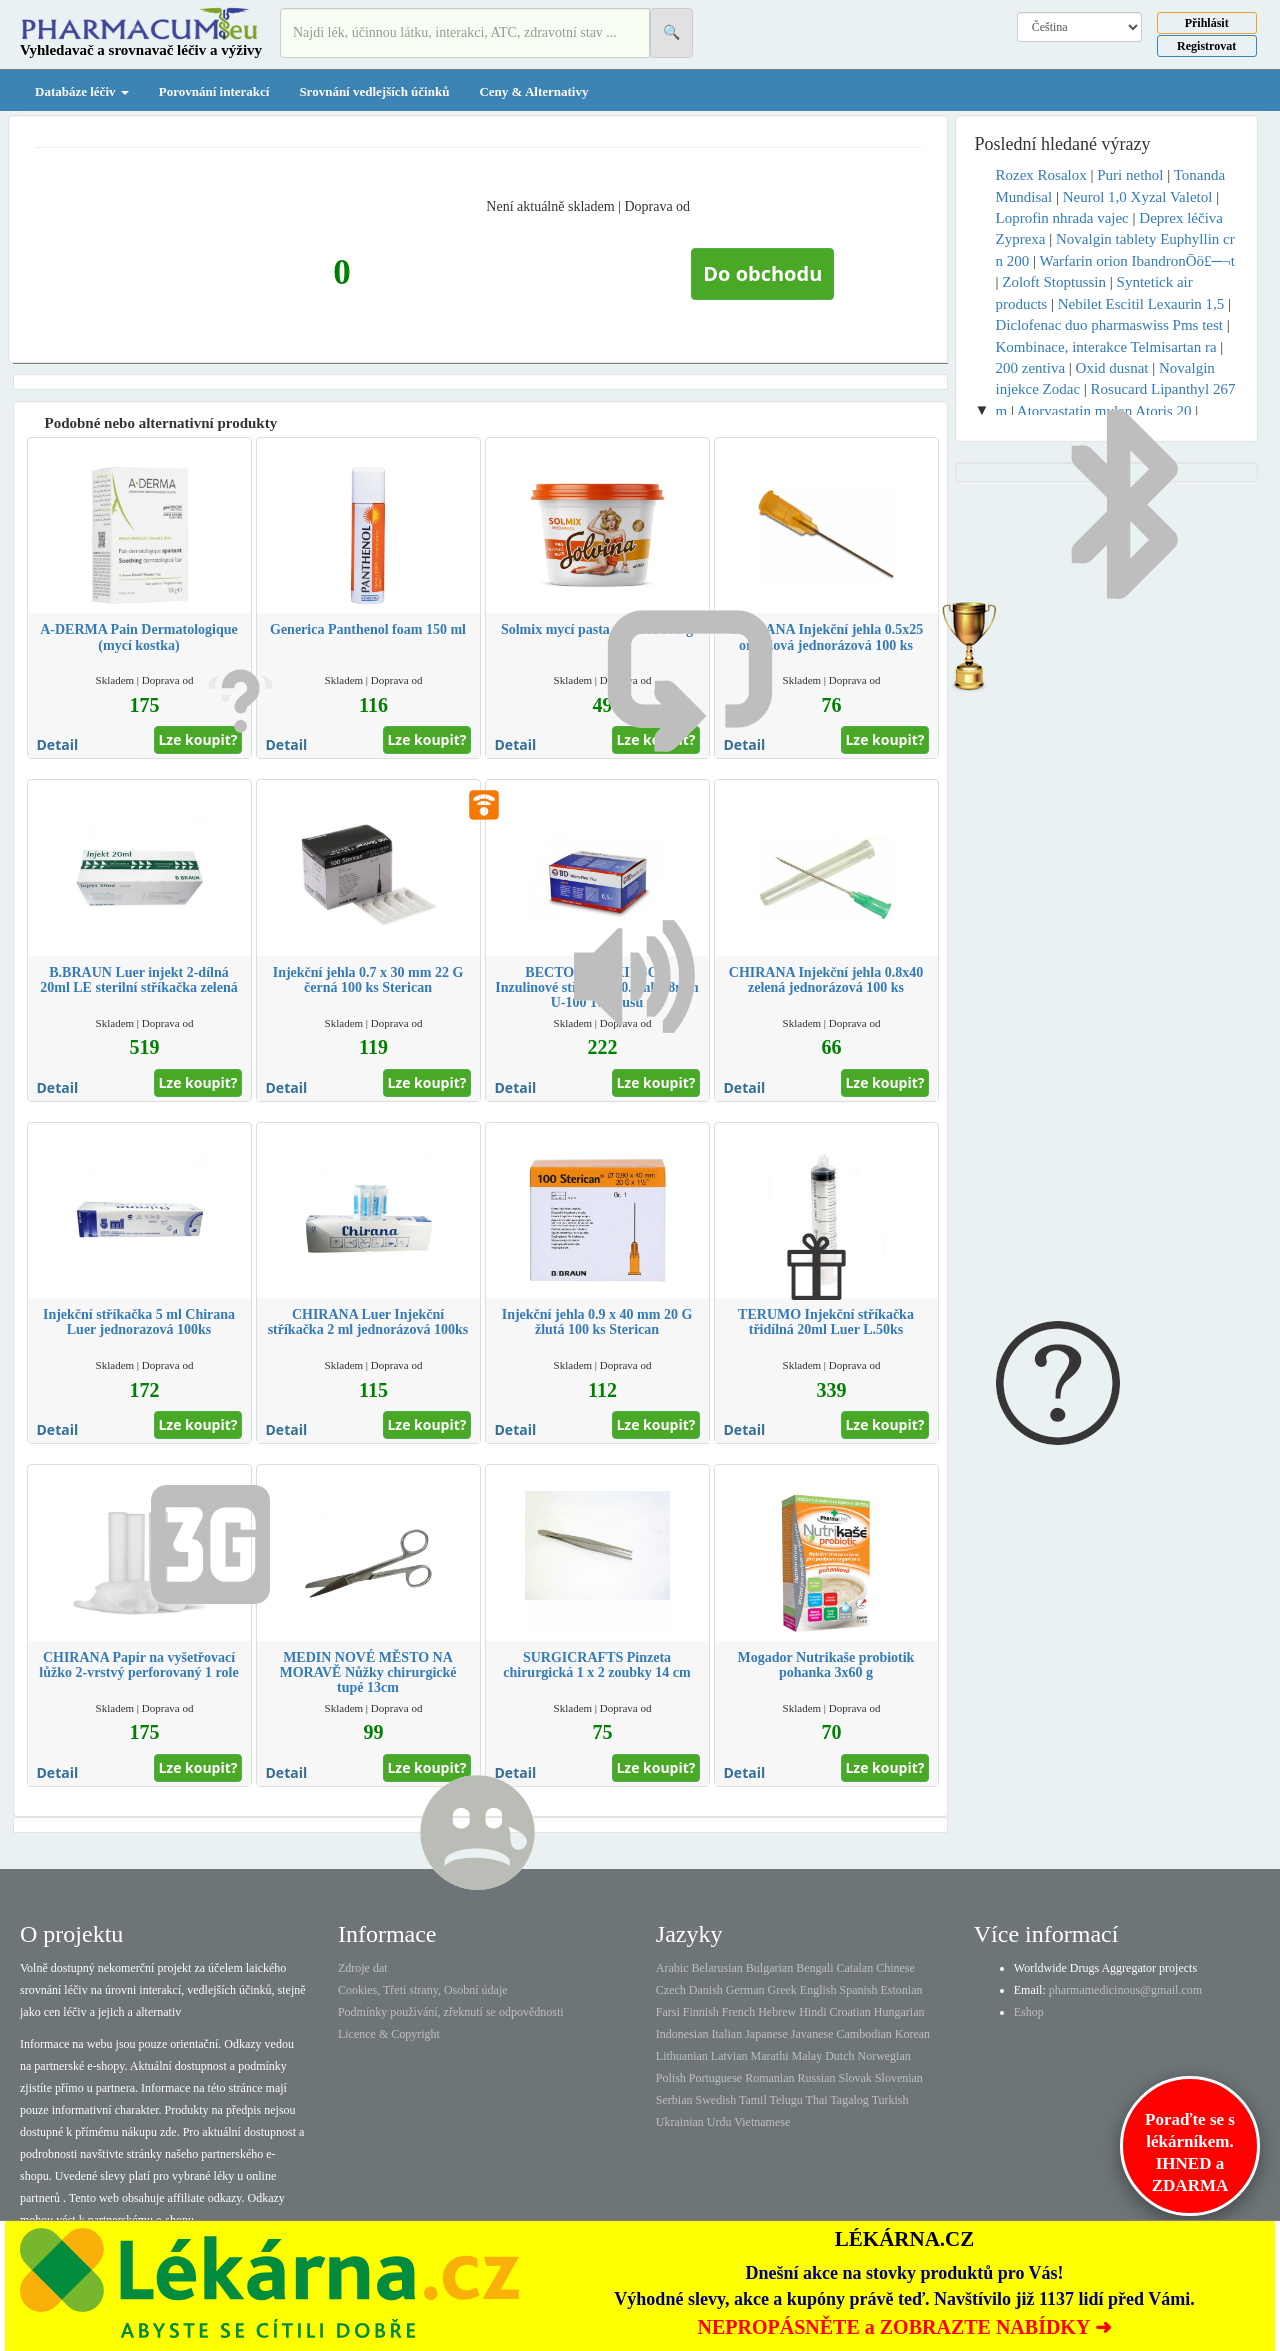 The height and width of the screenshot is (2351, 1280). What do you see at coordinates (816, 1266) in the screenshot?
I see `view birthday events in calendar` at bounding box center [816, 1266].